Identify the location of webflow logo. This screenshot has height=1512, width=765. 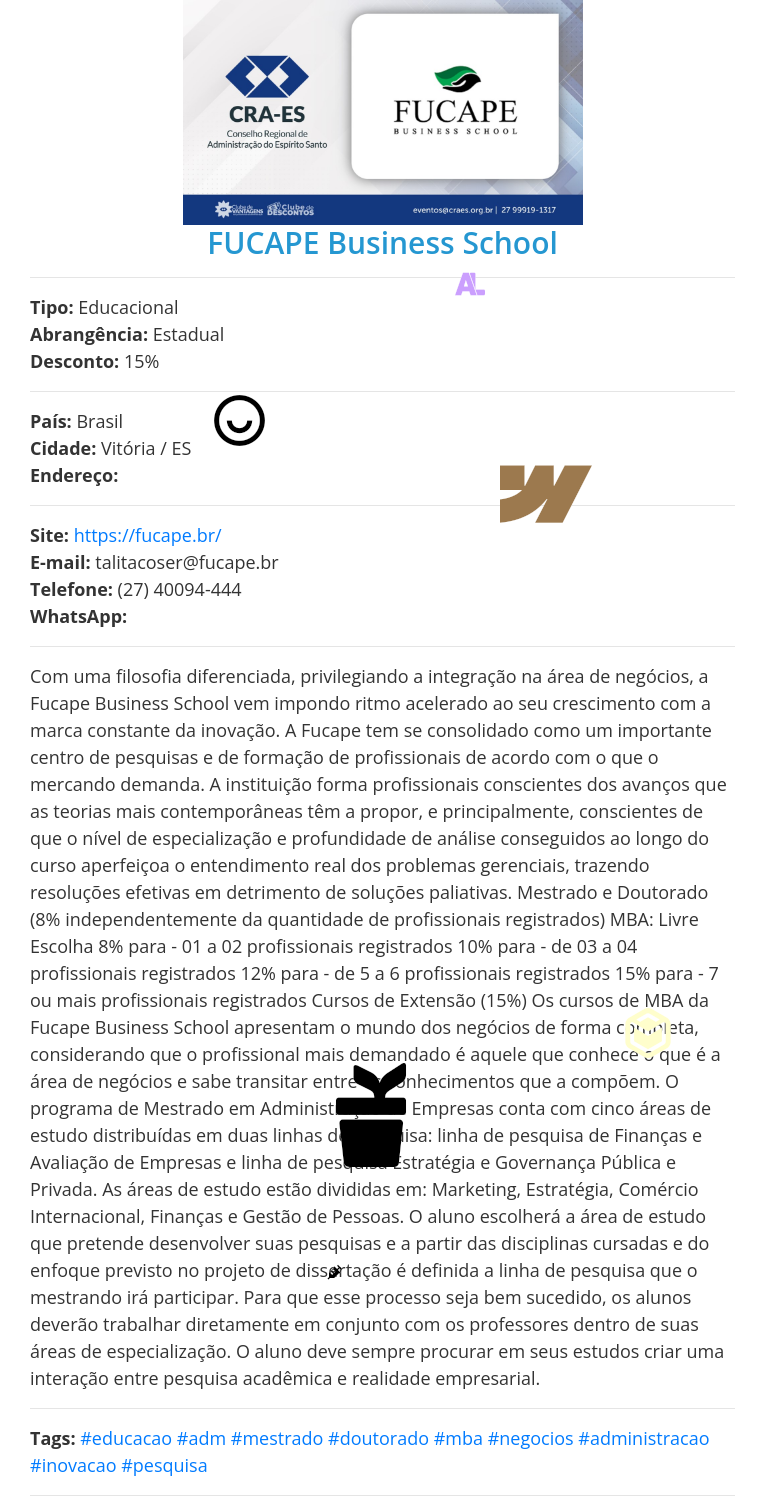
(546, 493).